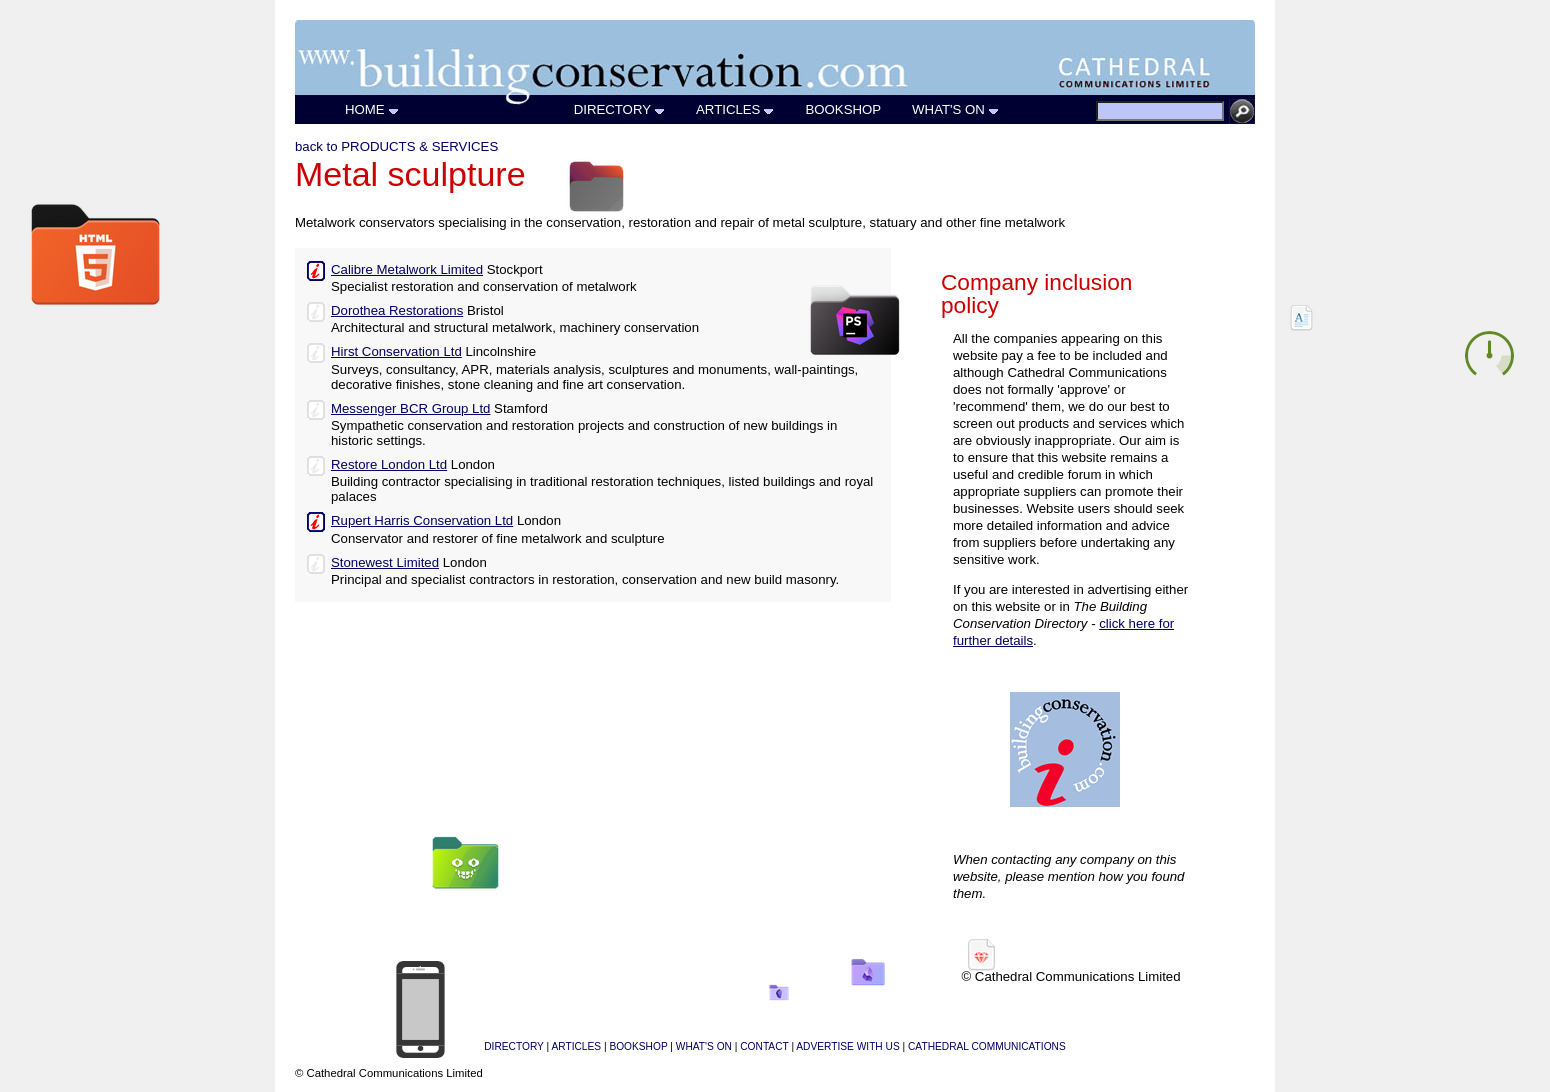 This screenshot has width=1550, height=1092. Describe the element at coordinates (420, 1009) in the screenshot. I see `indicates a connected multimedia device` at that location.